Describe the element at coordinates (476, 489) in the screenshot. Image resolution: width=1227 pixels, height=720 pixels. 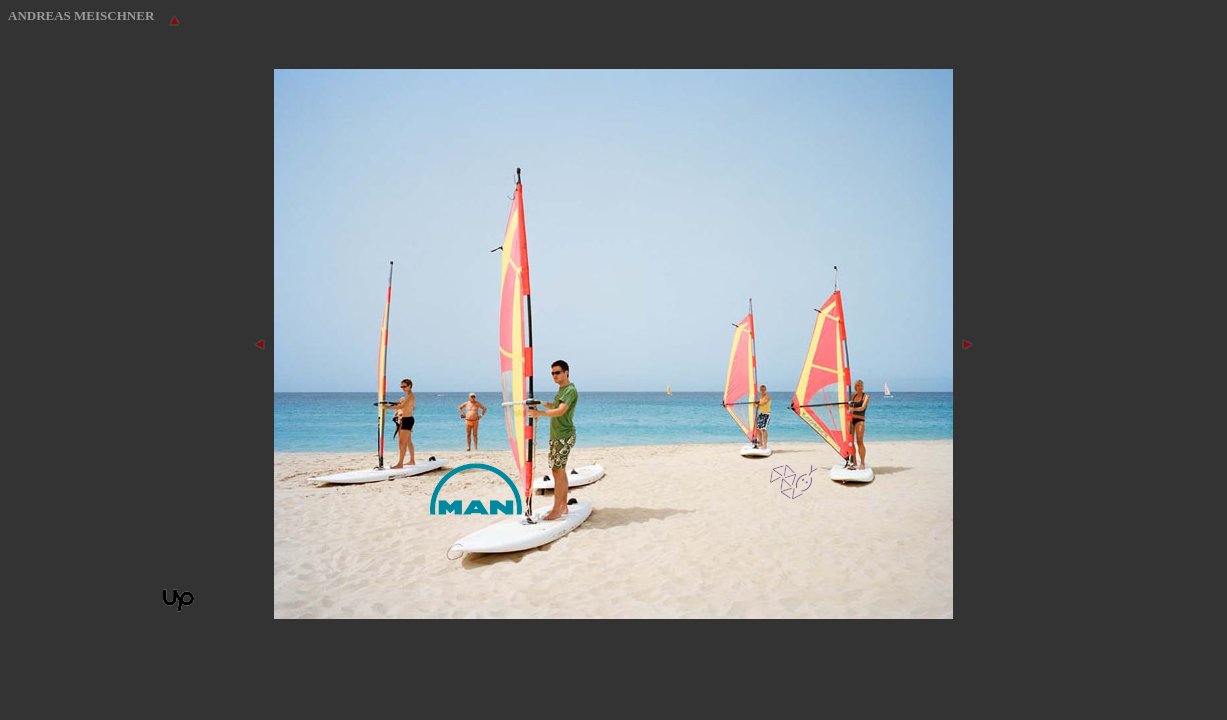
I see `MAN truck and bus company logo` at that location.